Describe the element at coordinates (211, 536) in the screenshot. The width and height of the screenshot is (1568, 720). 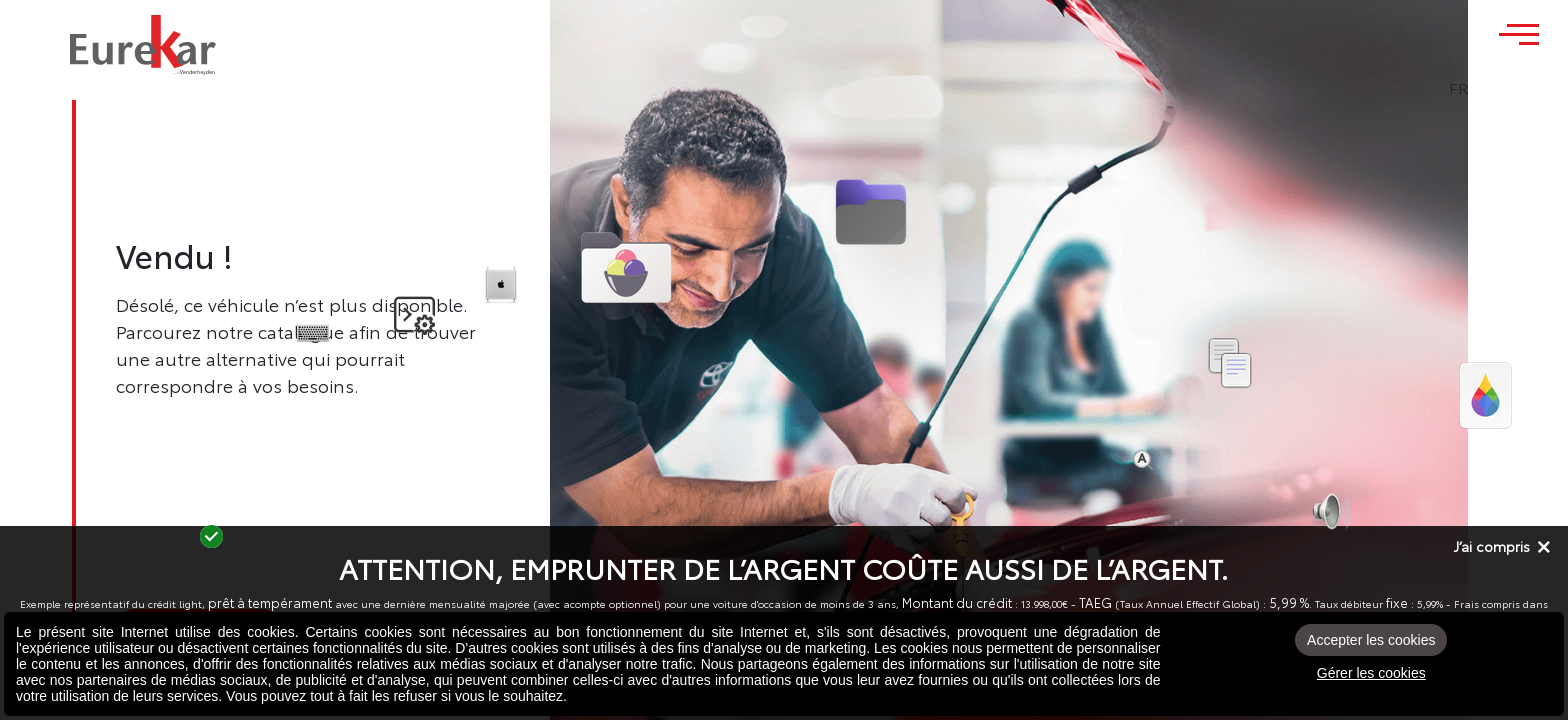
I see `confirm or apply changes` at that location.